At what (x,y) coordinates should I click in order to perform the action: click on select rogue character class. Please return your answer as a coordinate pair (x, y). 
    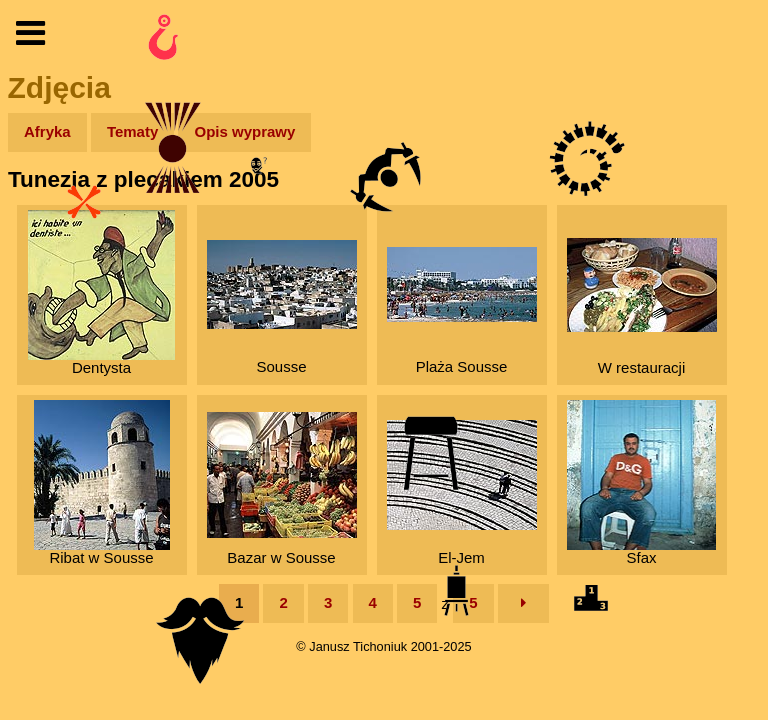
    Looking at the image, I should click on (385, 176).